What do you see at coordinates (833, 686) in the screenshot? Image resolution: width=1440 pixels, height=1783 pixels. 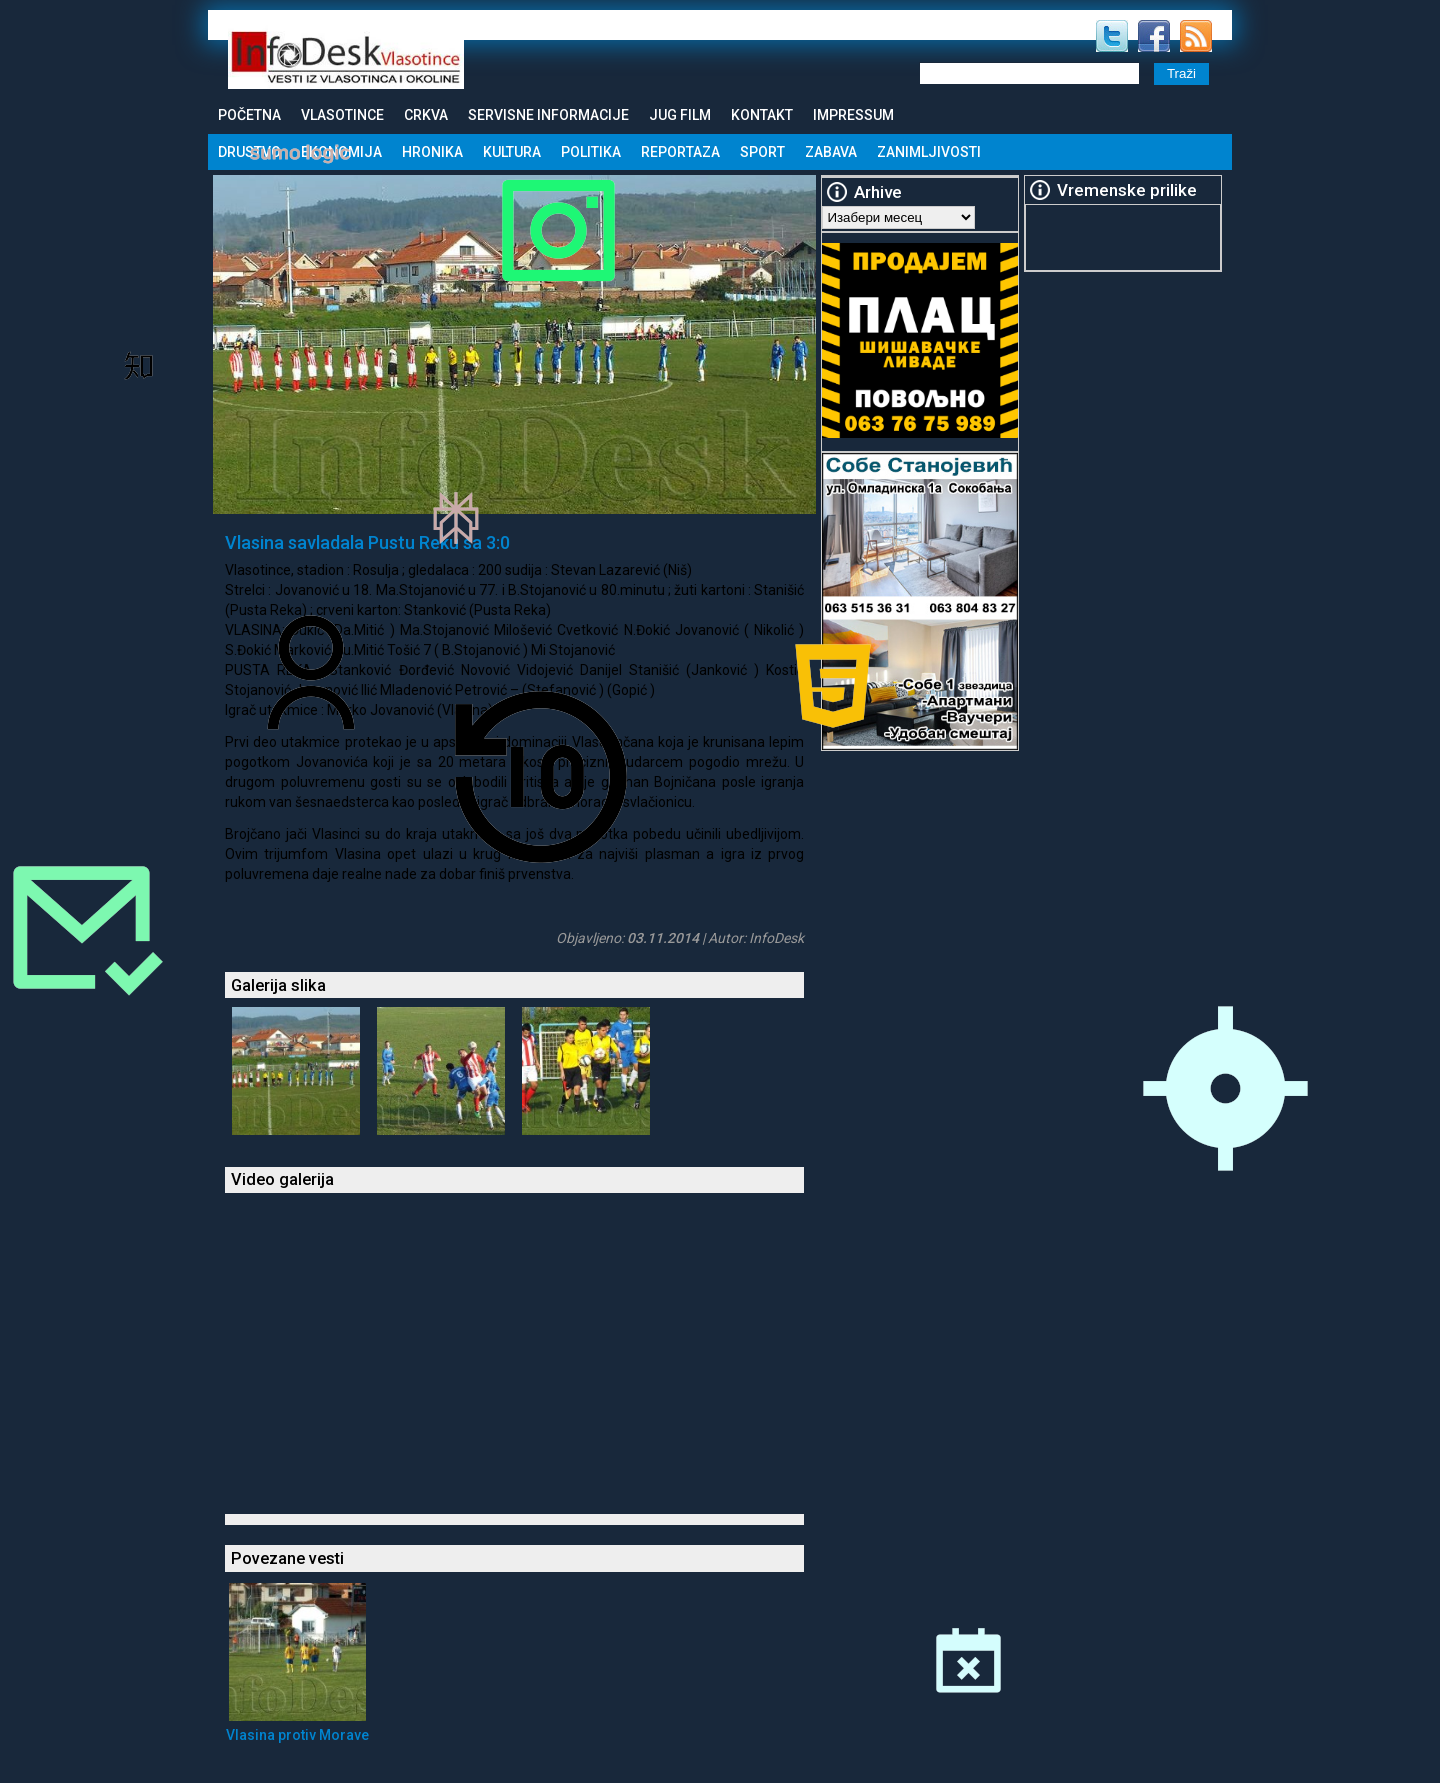 I see `indicates HTML5 technology or web development` at bounding box center [833, 686].